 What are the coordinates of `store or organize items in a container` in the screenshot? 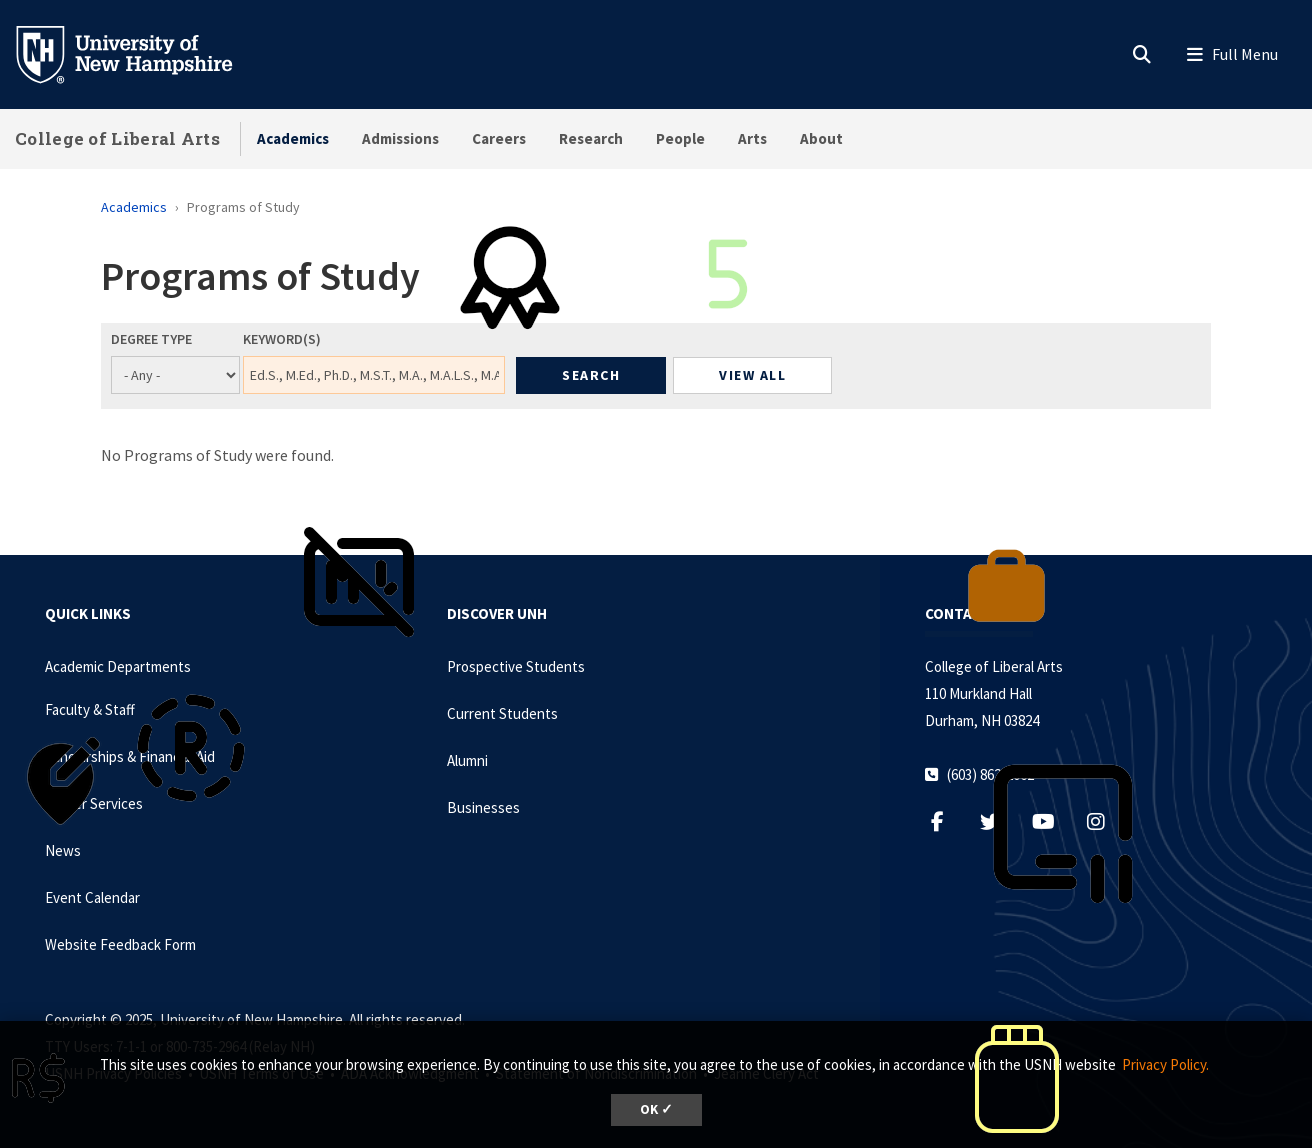 It's located at (1017, 1079).